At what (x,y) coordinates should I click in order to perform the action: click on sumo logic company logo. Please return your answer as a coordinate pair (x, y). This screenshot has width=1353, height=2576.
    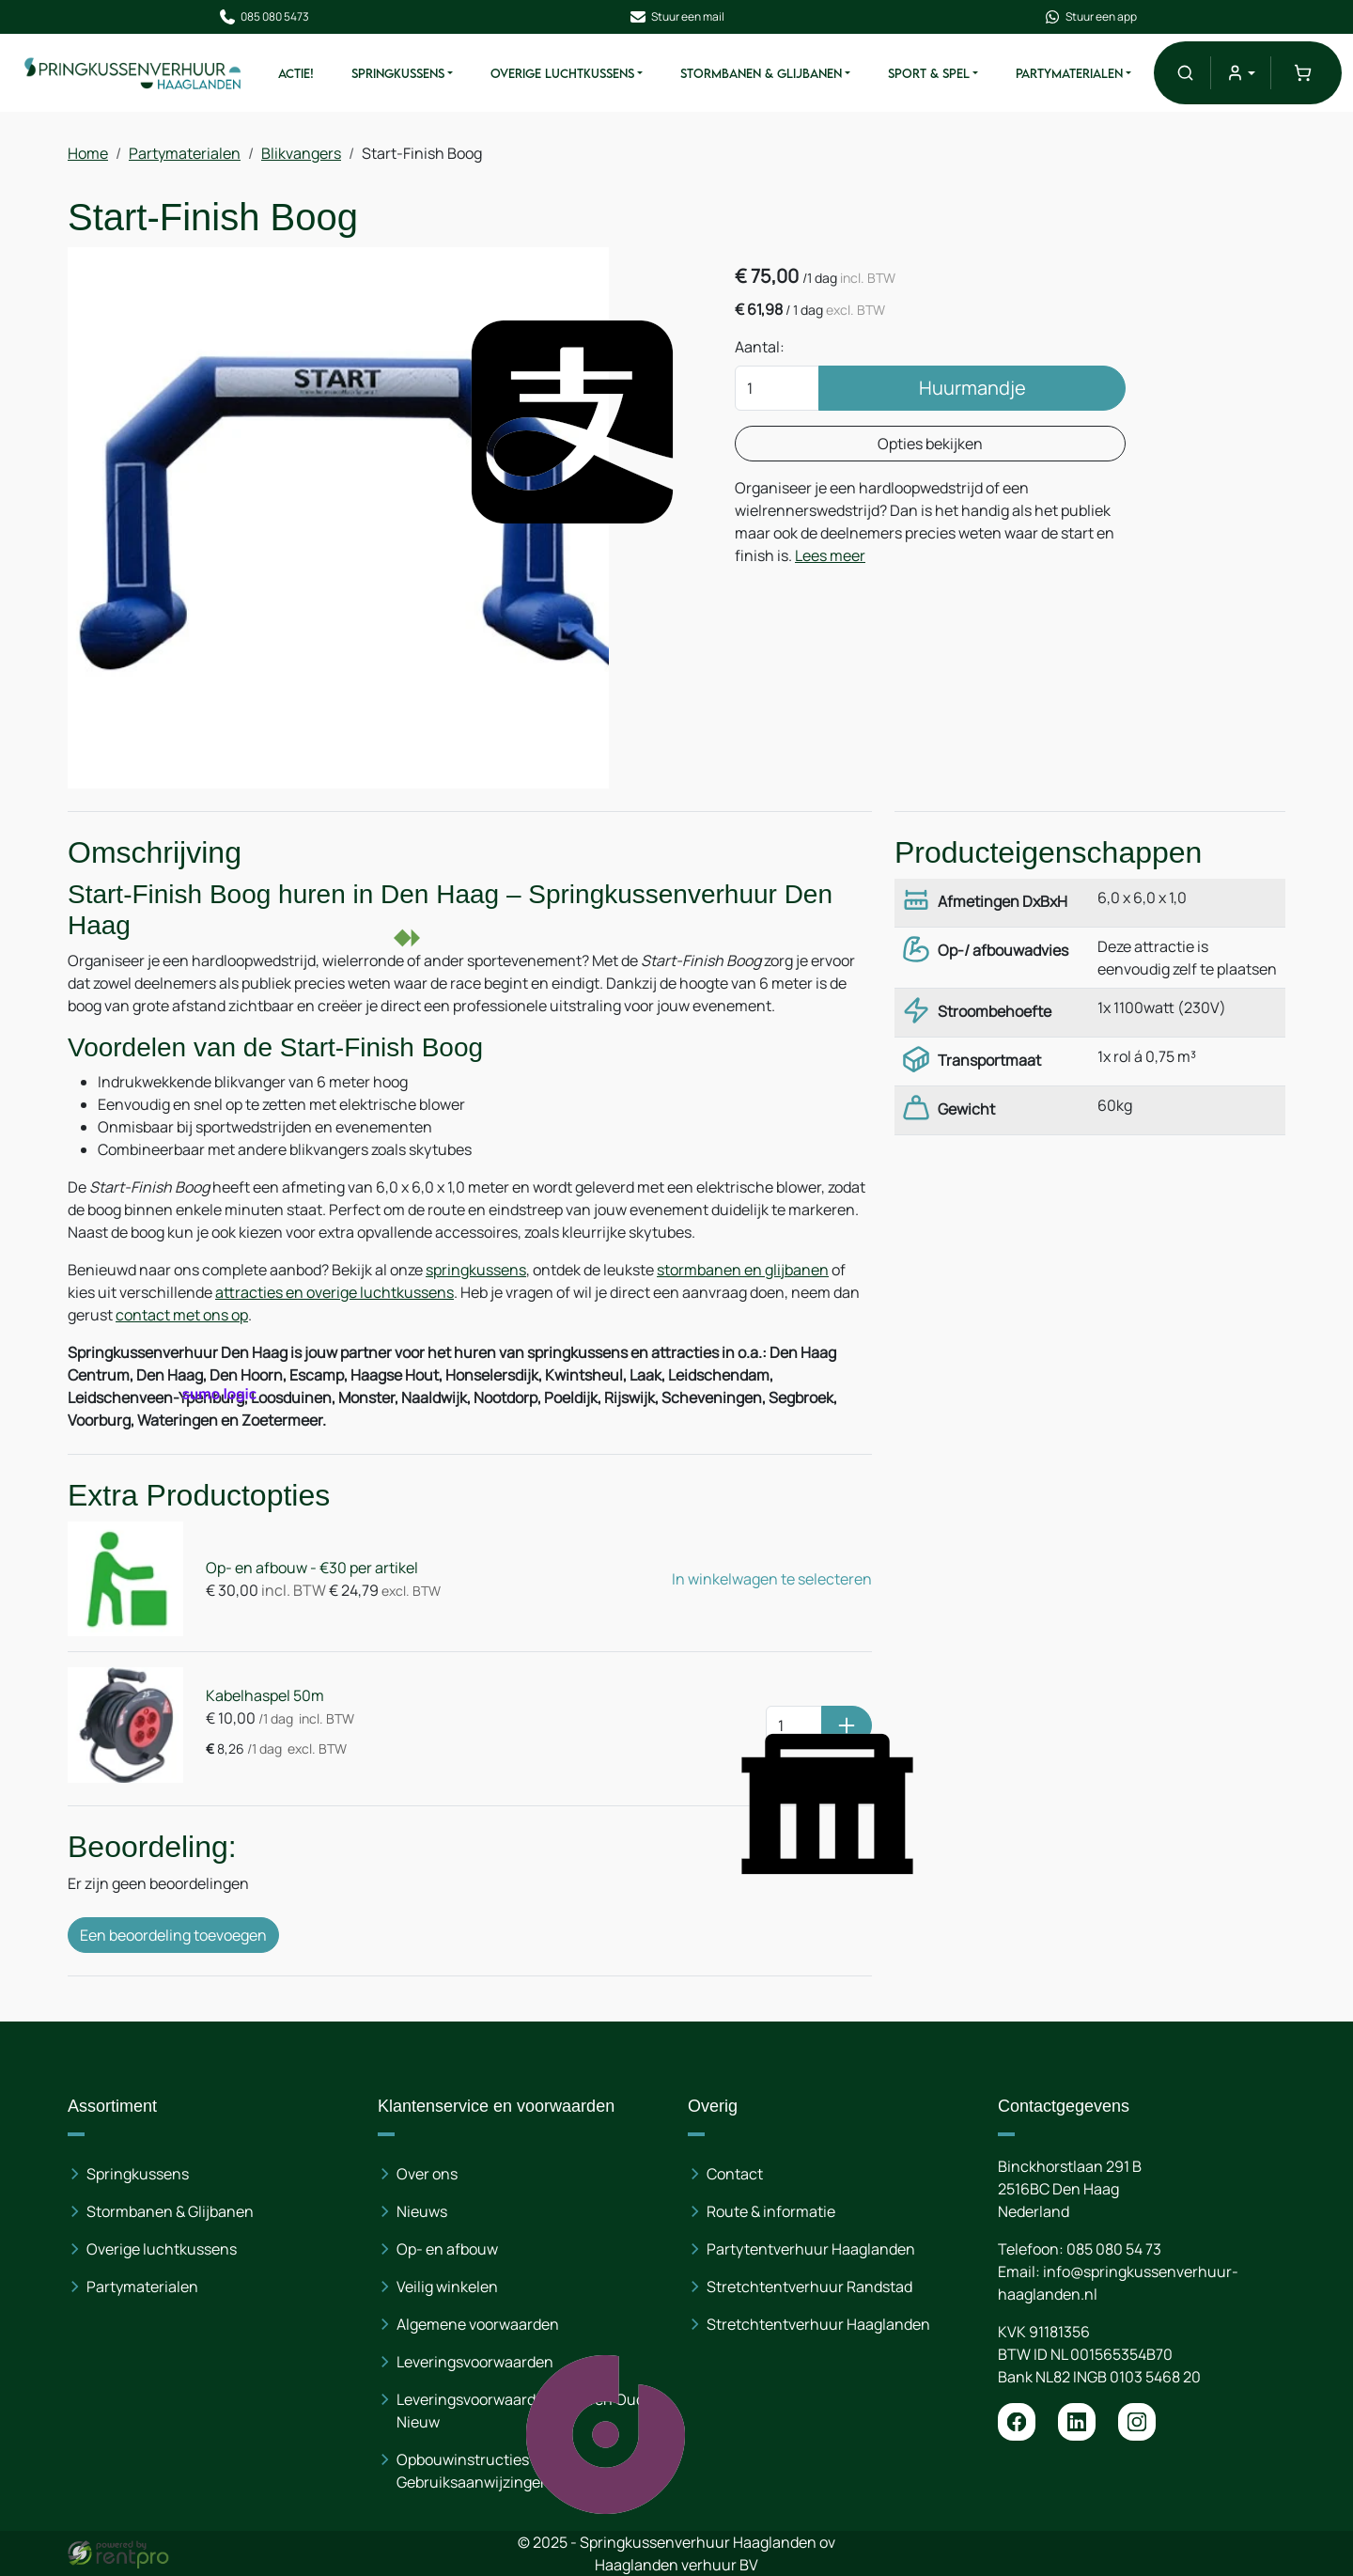
    Looking at the image, I should click on (219, 1395).